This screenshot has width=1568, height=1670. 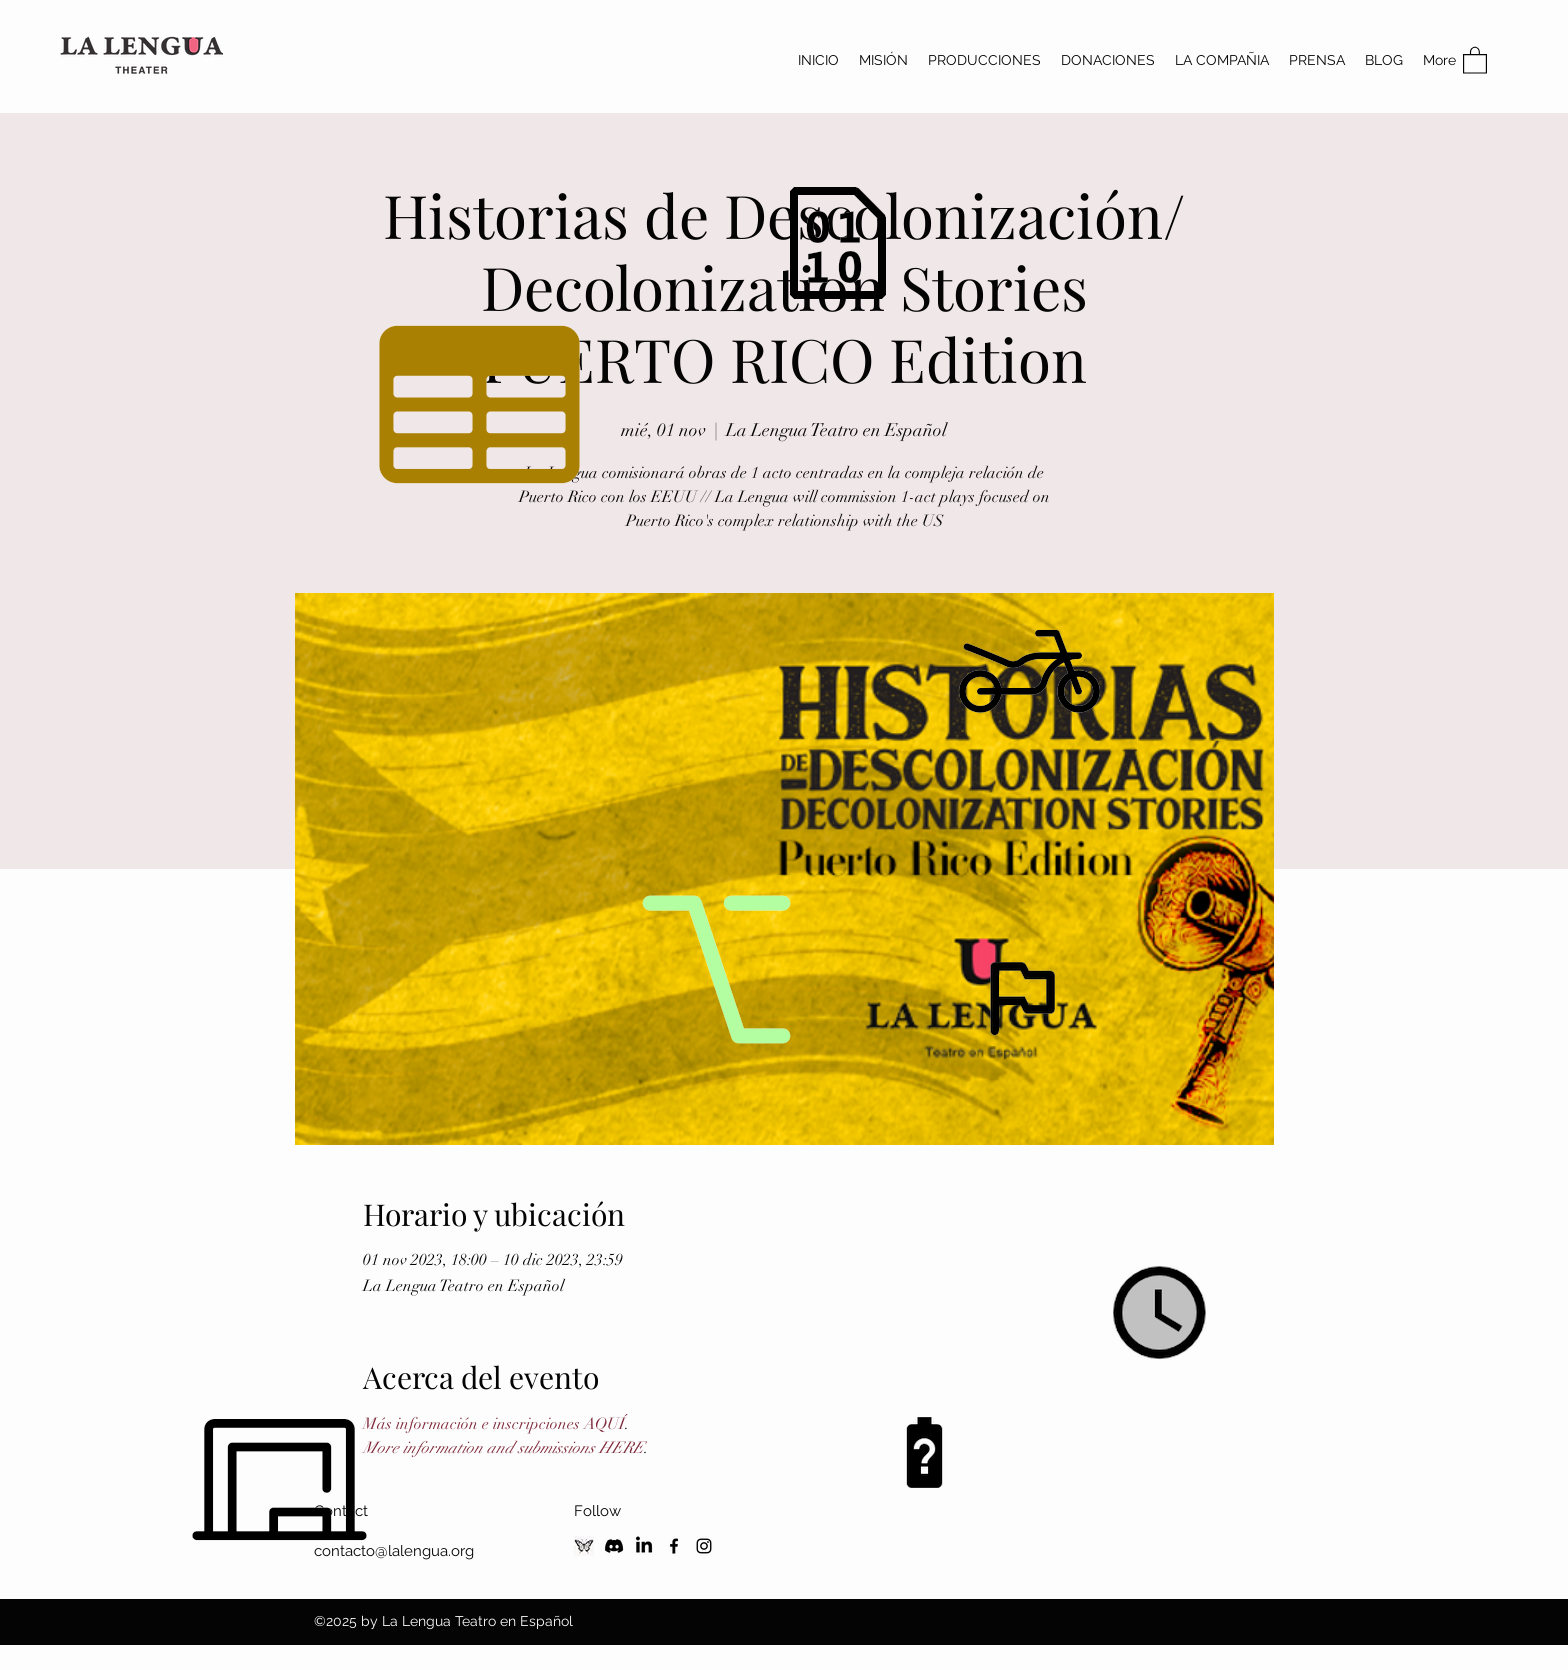 I want to click on save item to watch later, so click(x=1159, y=1312).